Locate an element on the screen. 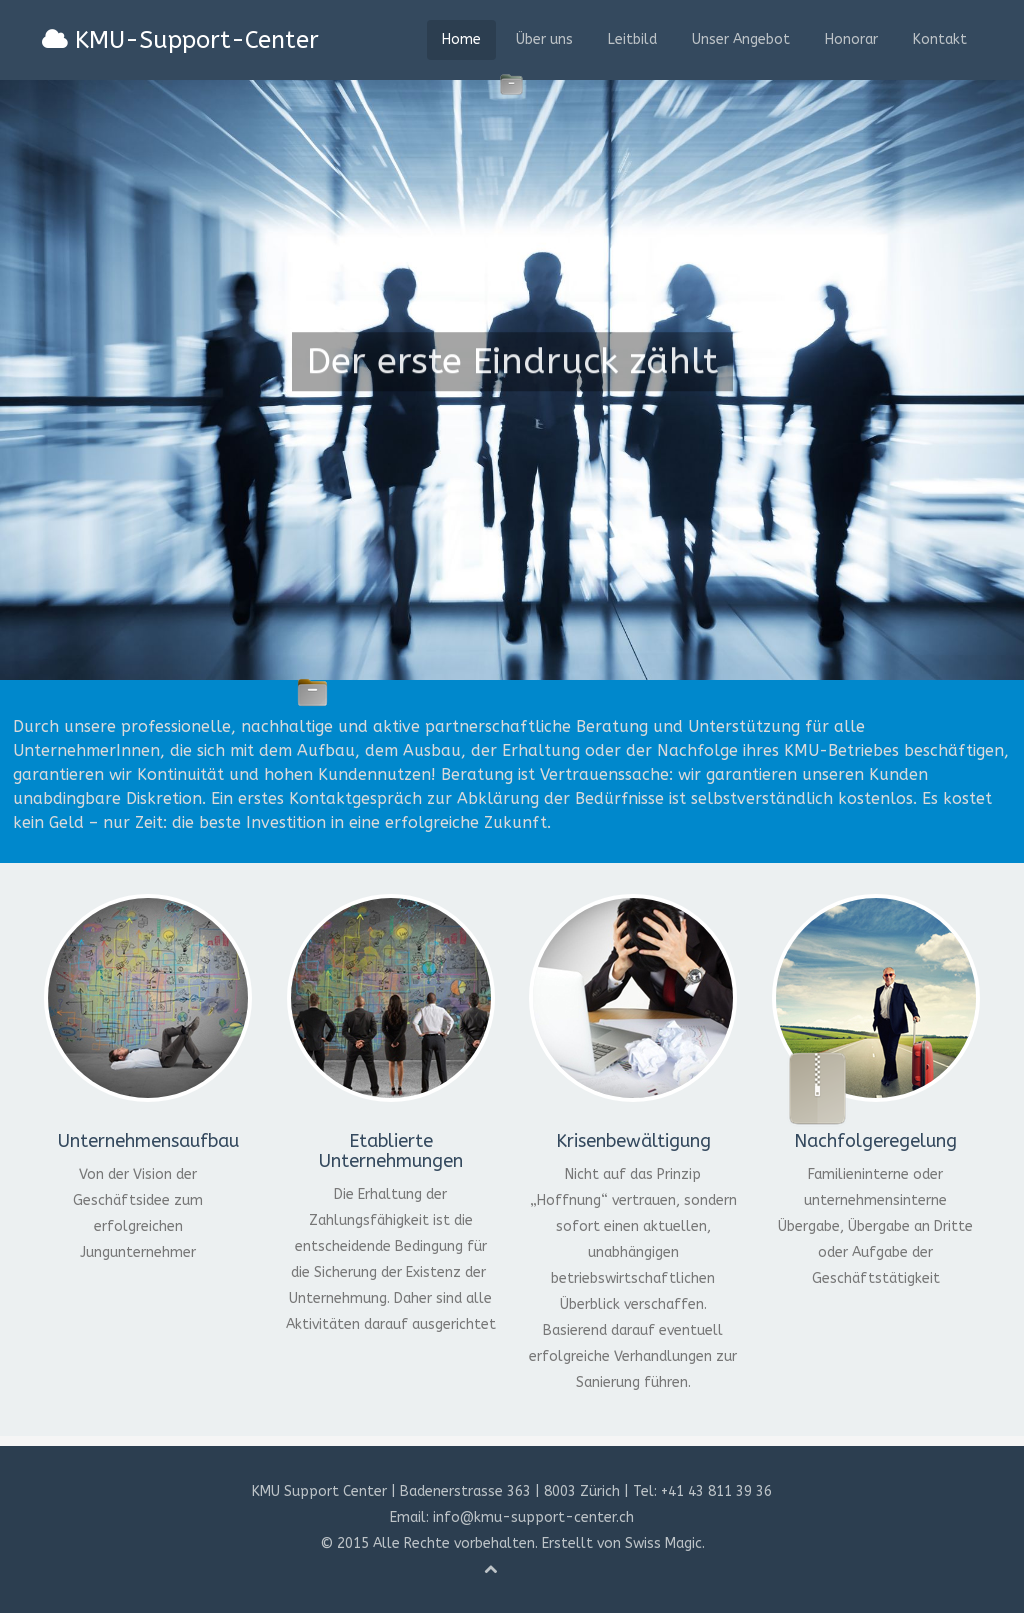 This screenshot has height=1613, width=1024. open file roller to extract or compress archives is located at coordinates (817, 1088).